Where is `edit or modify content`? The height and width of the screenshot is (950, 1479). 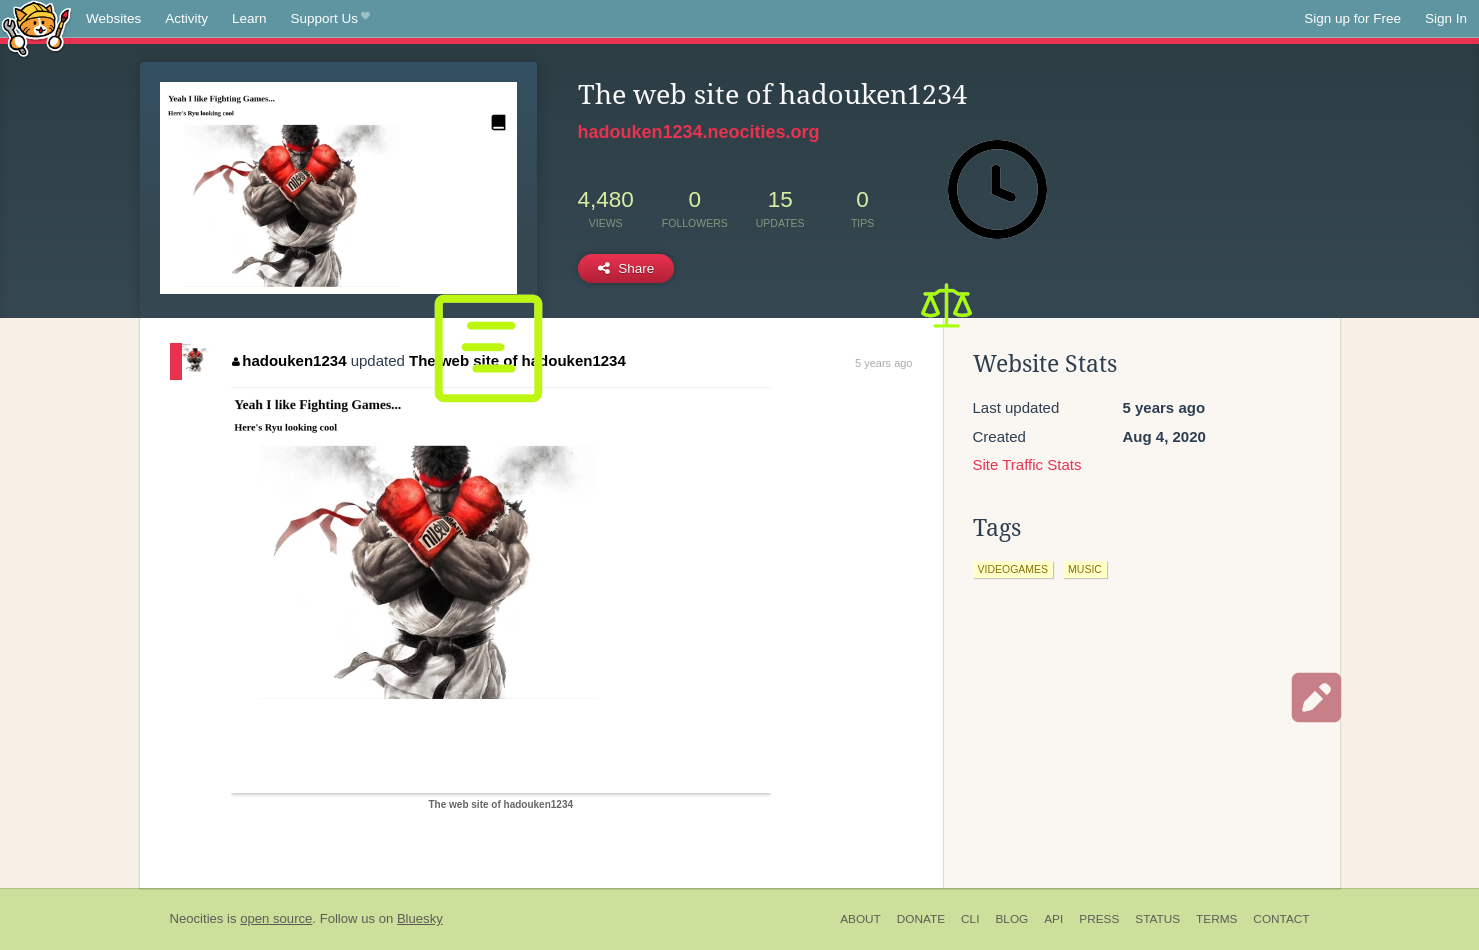 edit or modify content is located at coordinates (1316, 697).